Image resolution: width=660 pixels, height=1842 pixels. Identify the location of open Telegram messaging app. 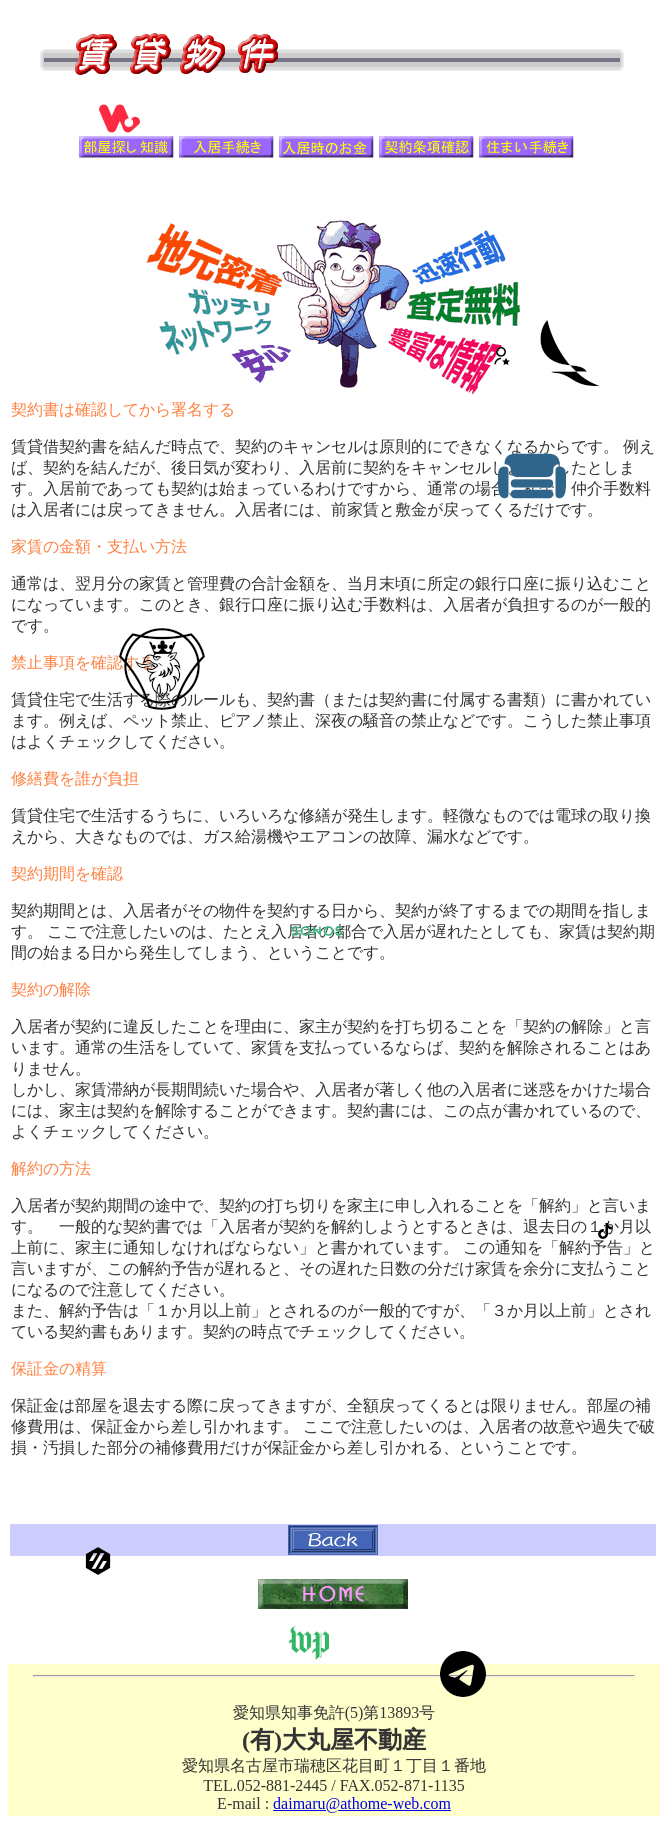
(463, 1674).